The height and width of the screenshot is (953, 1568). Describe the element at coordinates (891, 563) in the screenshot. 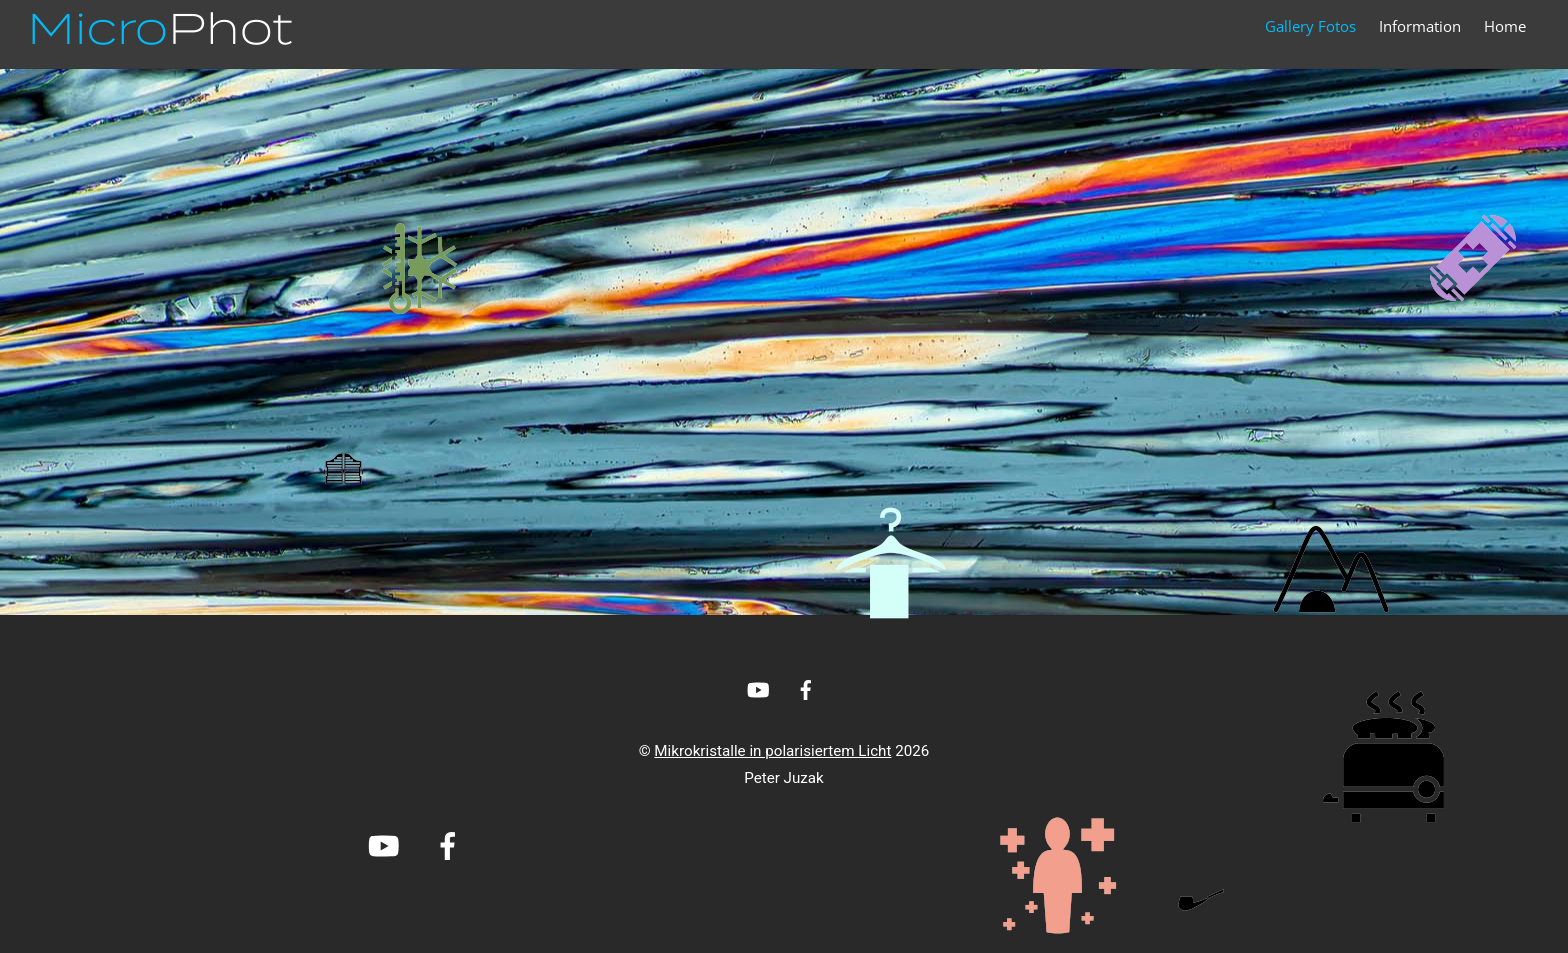

I see `browse clothing or wardrobe items` at that location.